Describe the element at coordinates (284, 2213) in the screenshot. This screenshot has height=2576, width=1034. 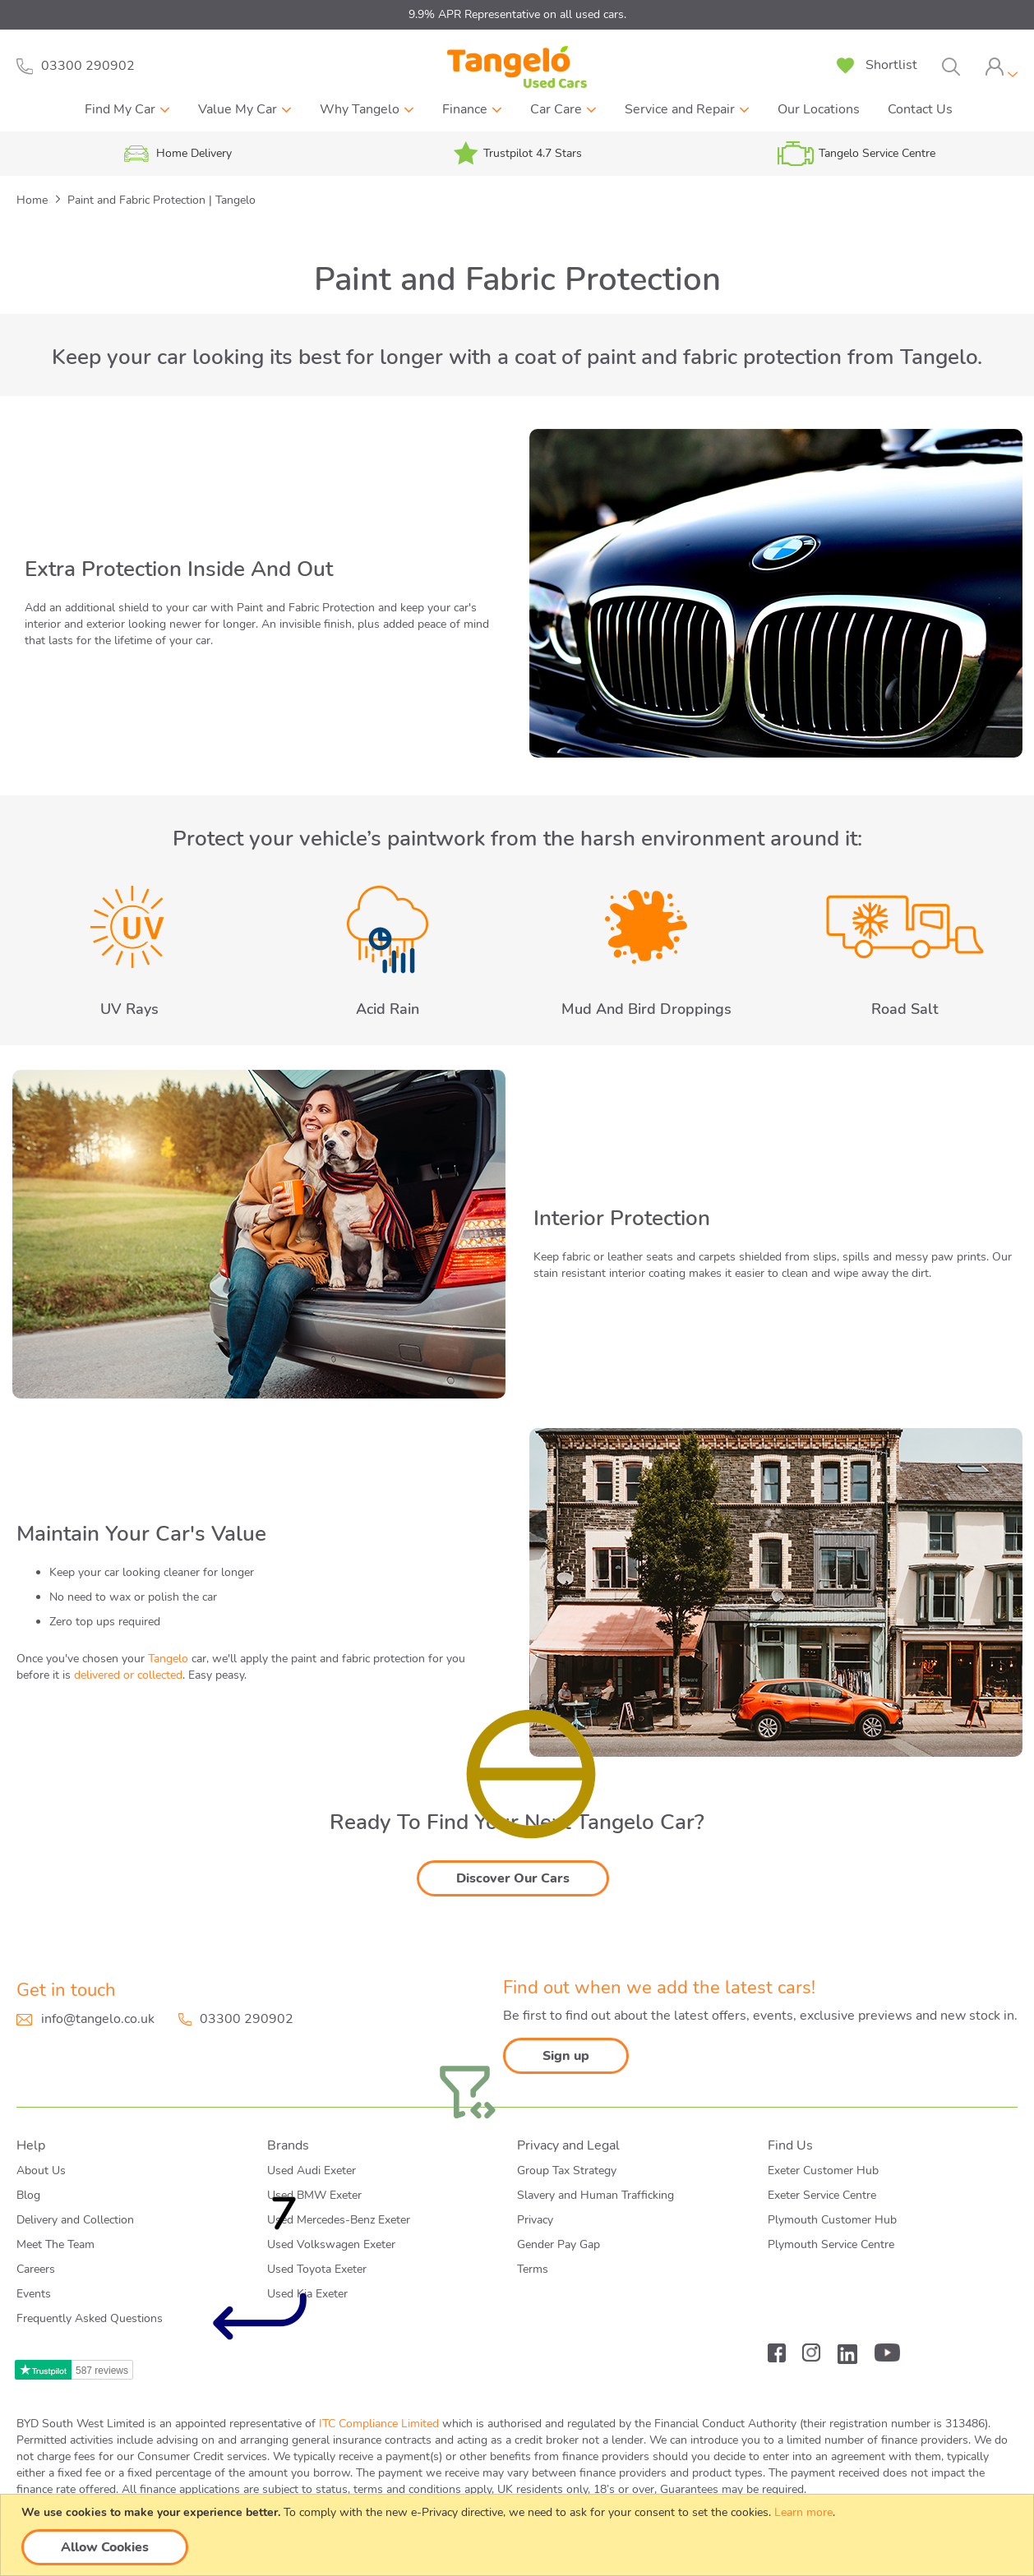
I see `indicates the number seven in a list or count` at that location.